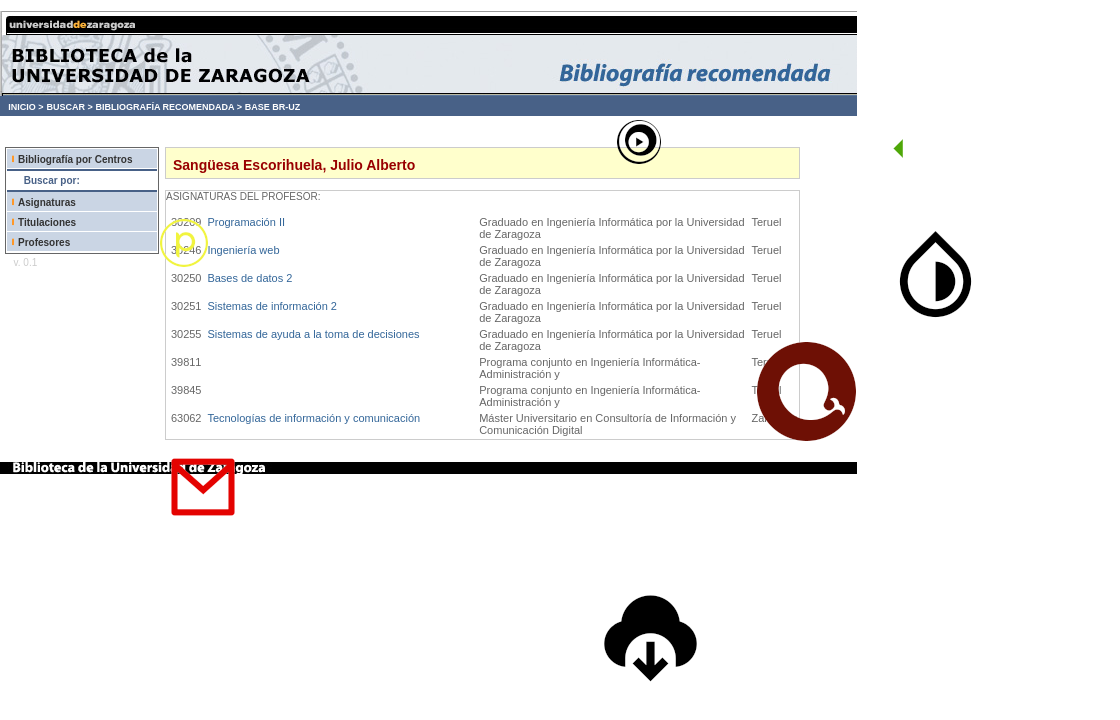  I want to click on download file from cloud storage, so click(650, 637).